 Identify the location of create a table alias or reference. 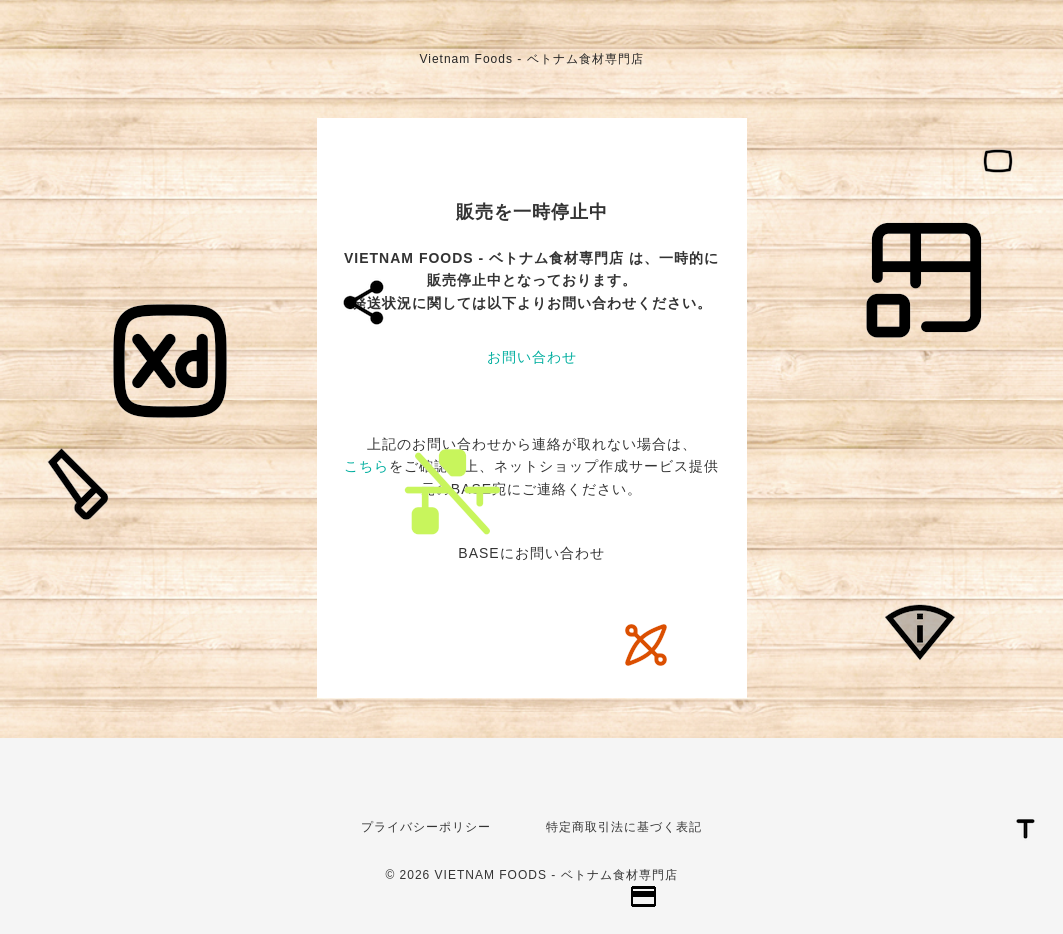
(926, 277).